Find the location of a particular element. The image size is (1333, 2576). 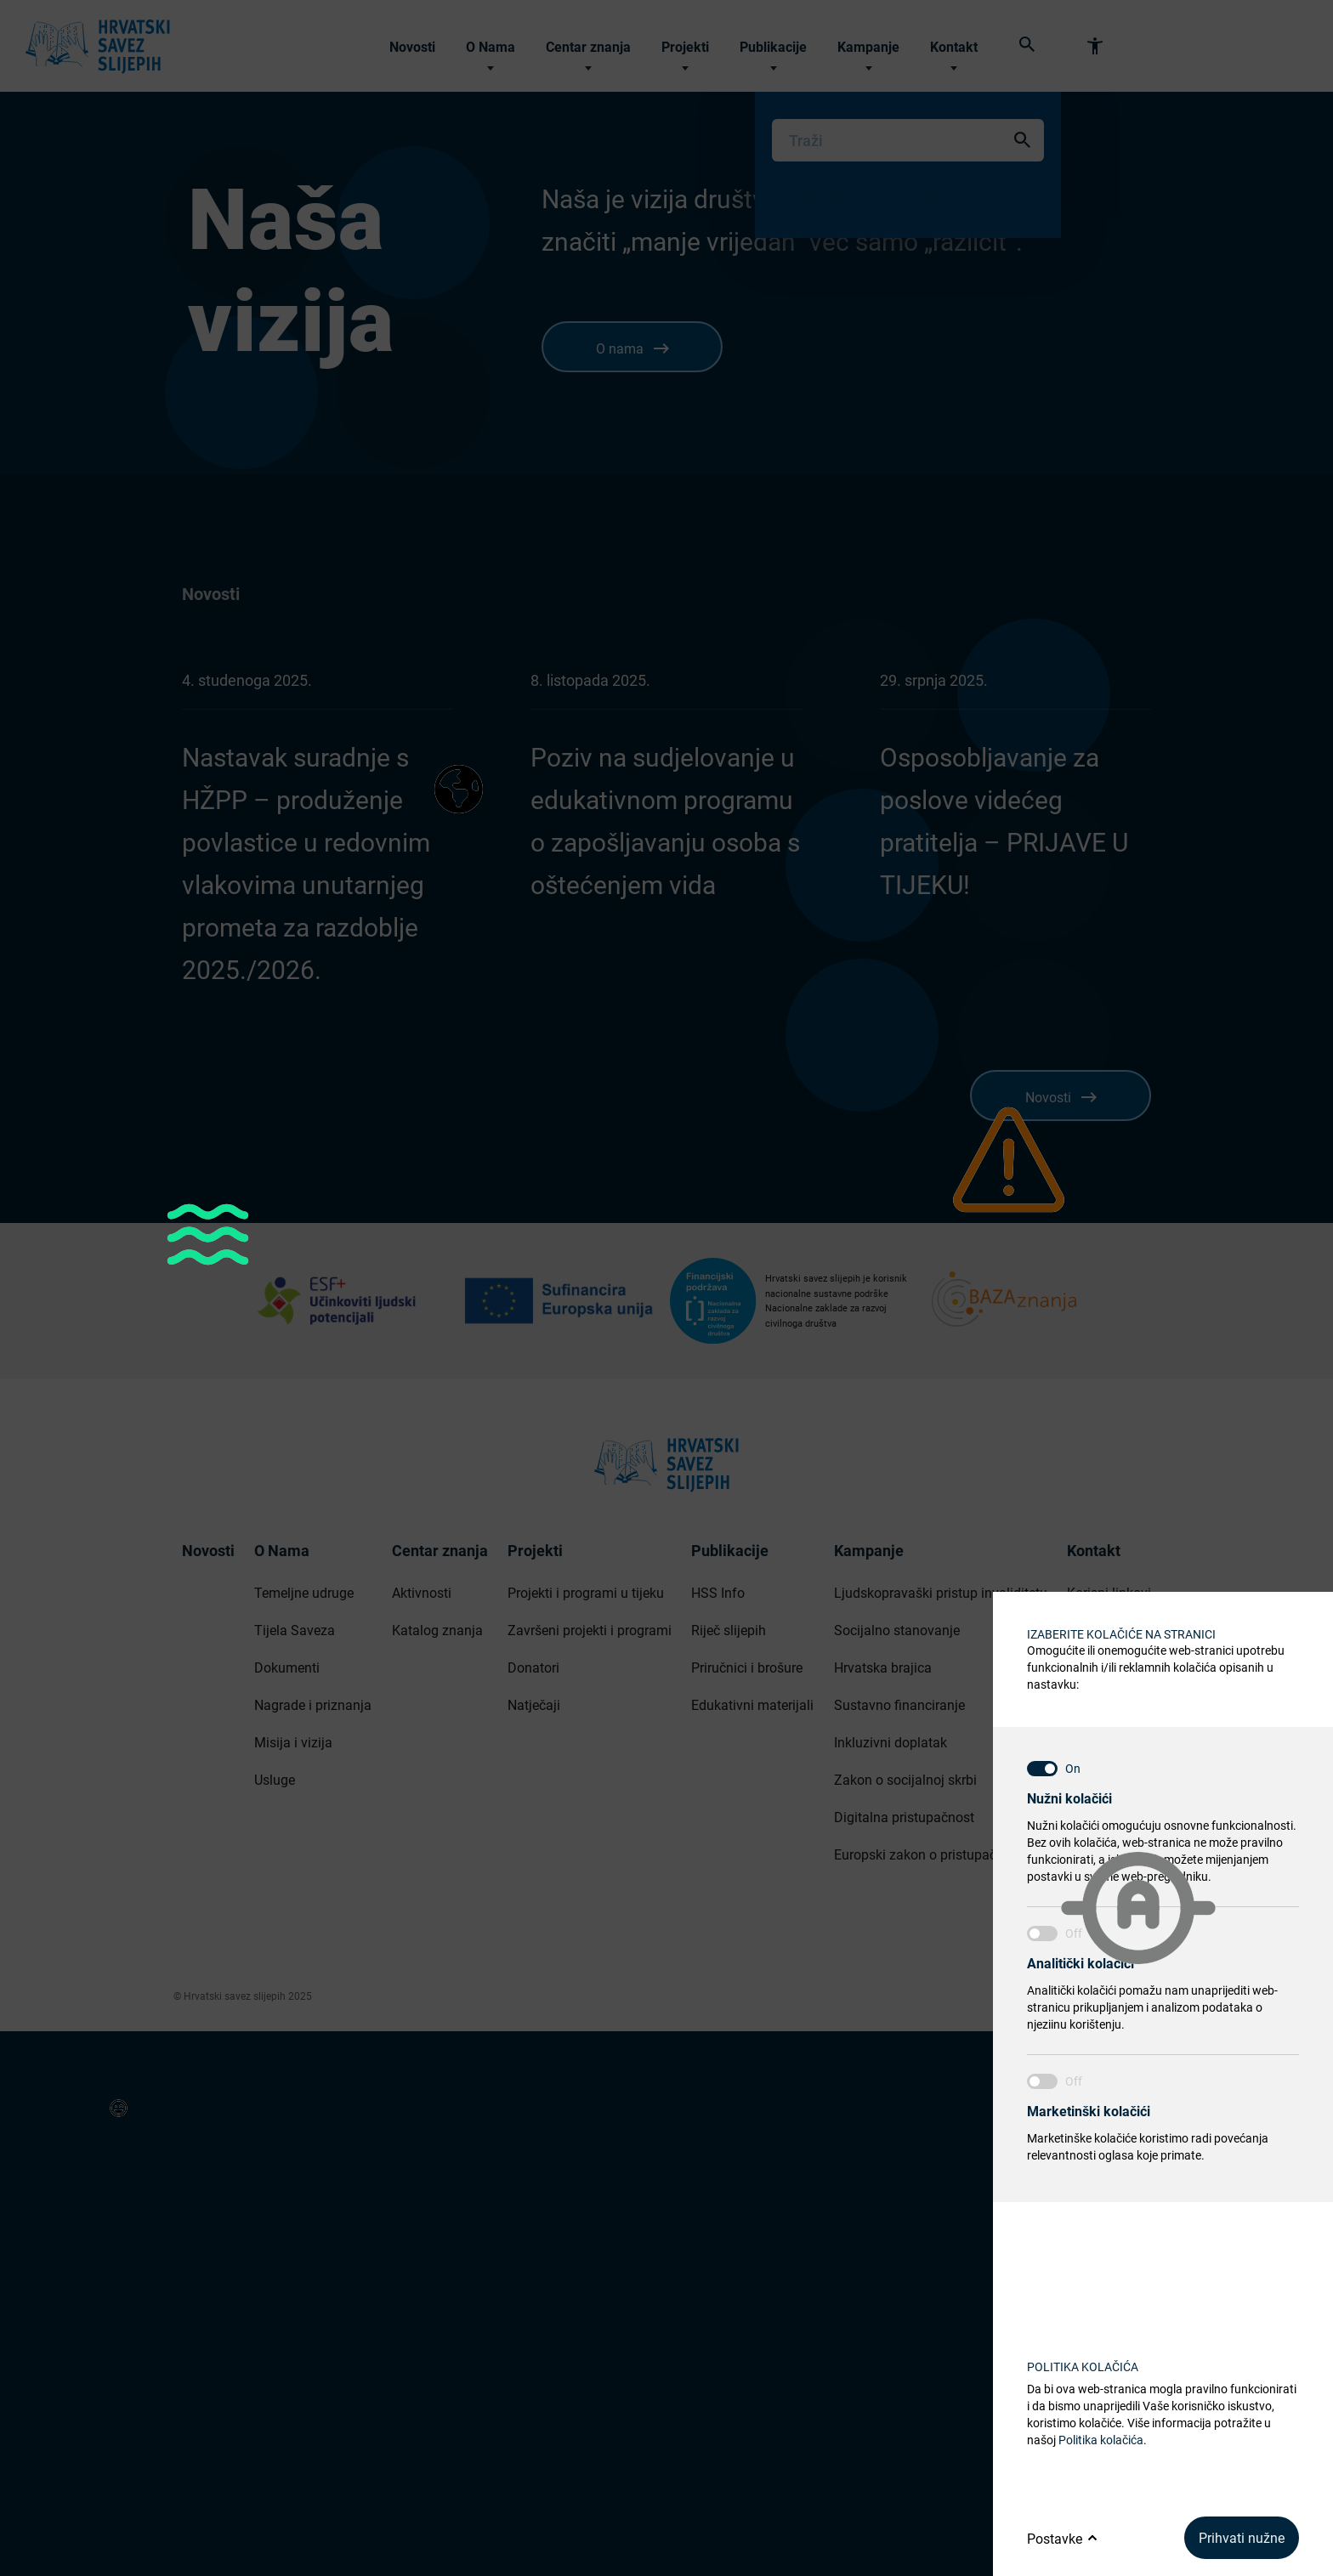

add a playful or joking tone to your message is located at coordinates (118, 2108).